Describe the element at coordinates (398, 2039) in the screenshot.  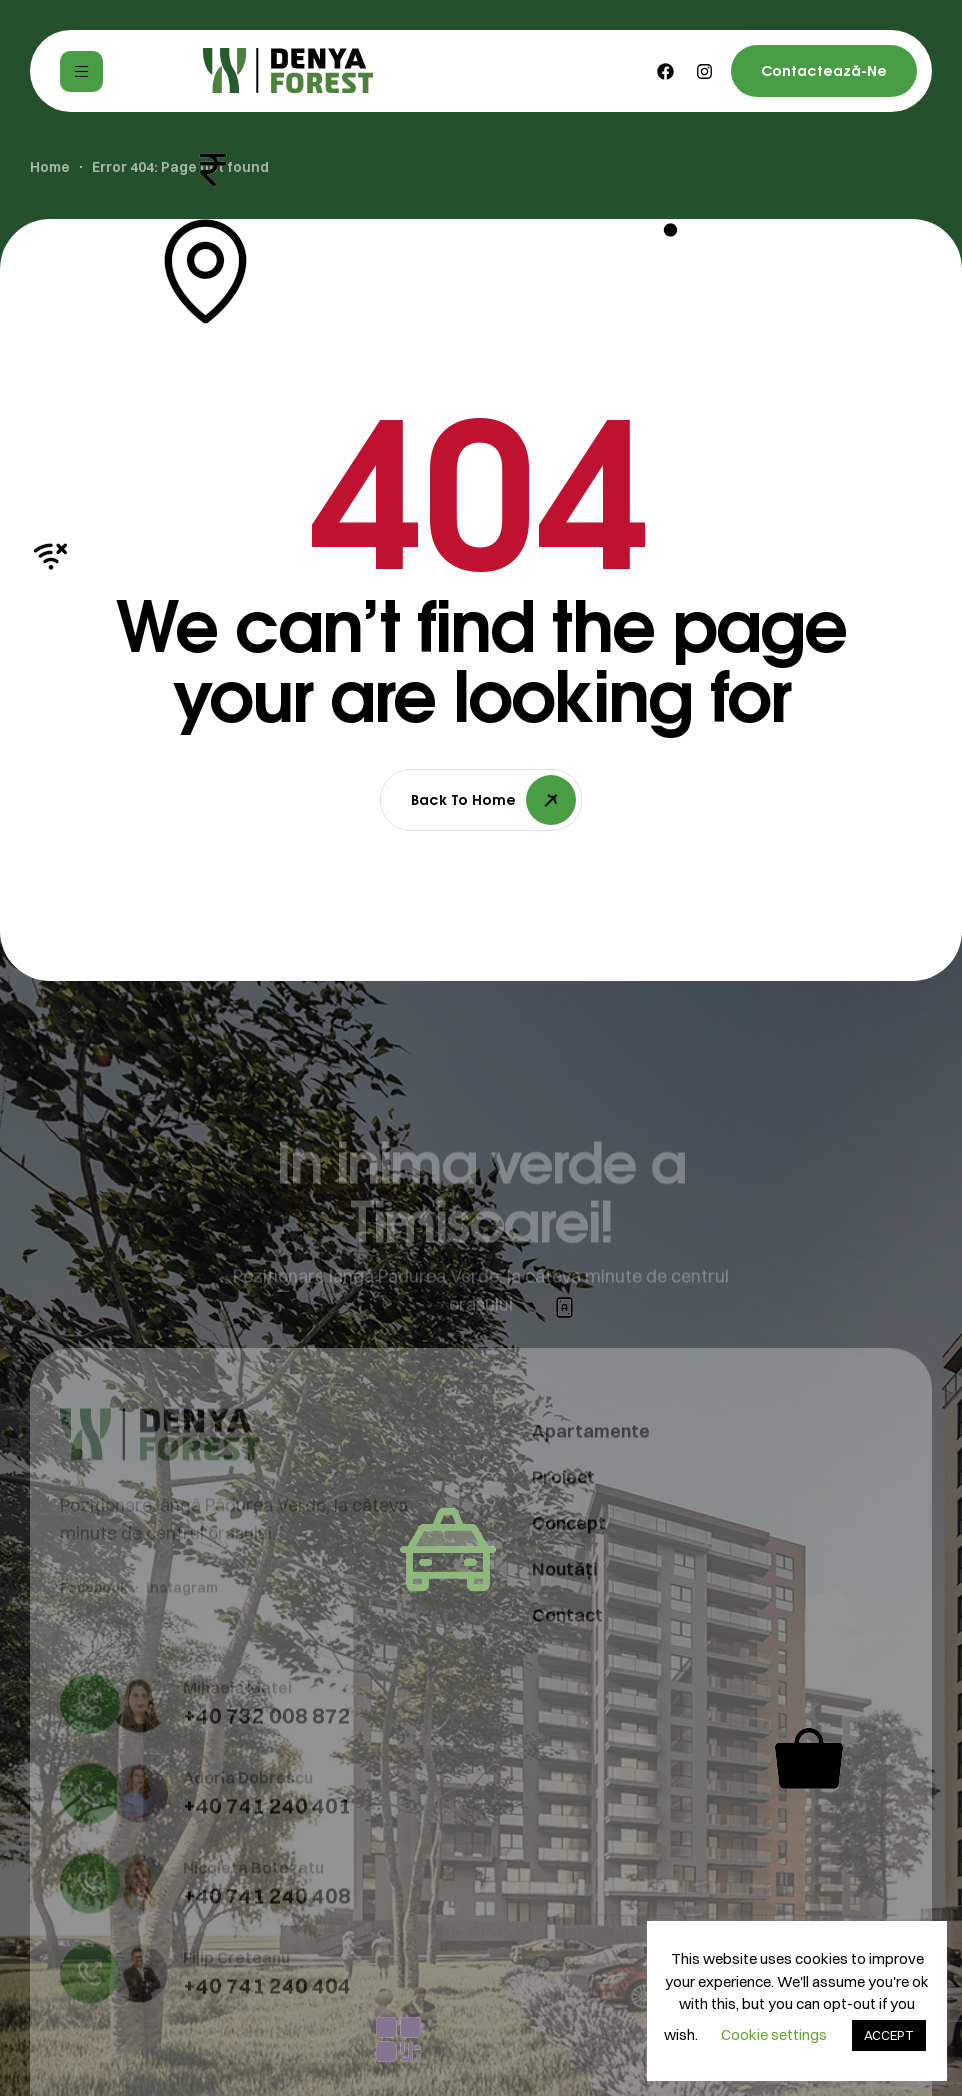
I see `scan or generate a qr code` at that location.